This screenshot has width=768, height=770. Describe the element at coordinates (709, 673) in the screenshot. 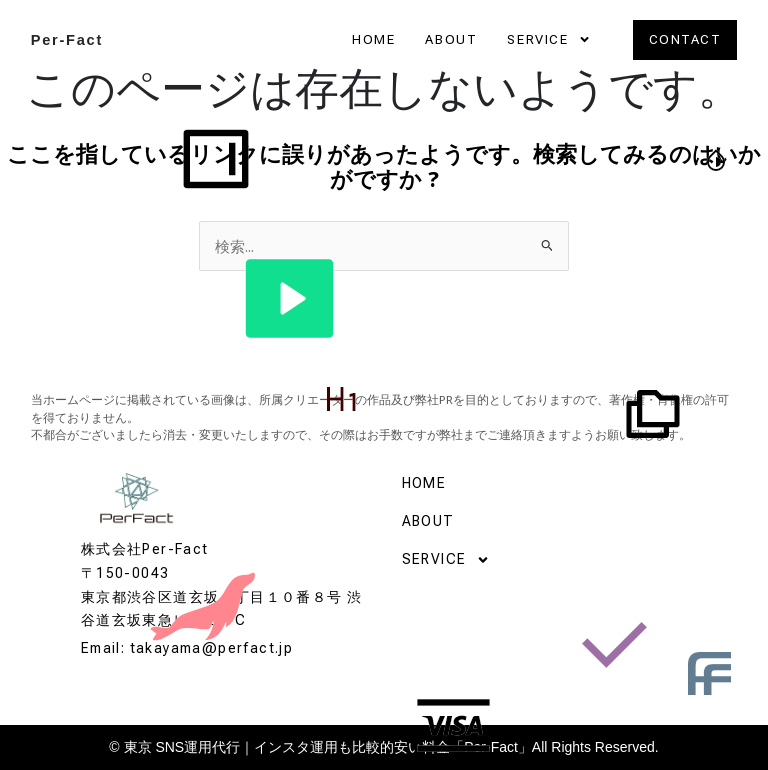

I see `open the Farfetch app` at that location.